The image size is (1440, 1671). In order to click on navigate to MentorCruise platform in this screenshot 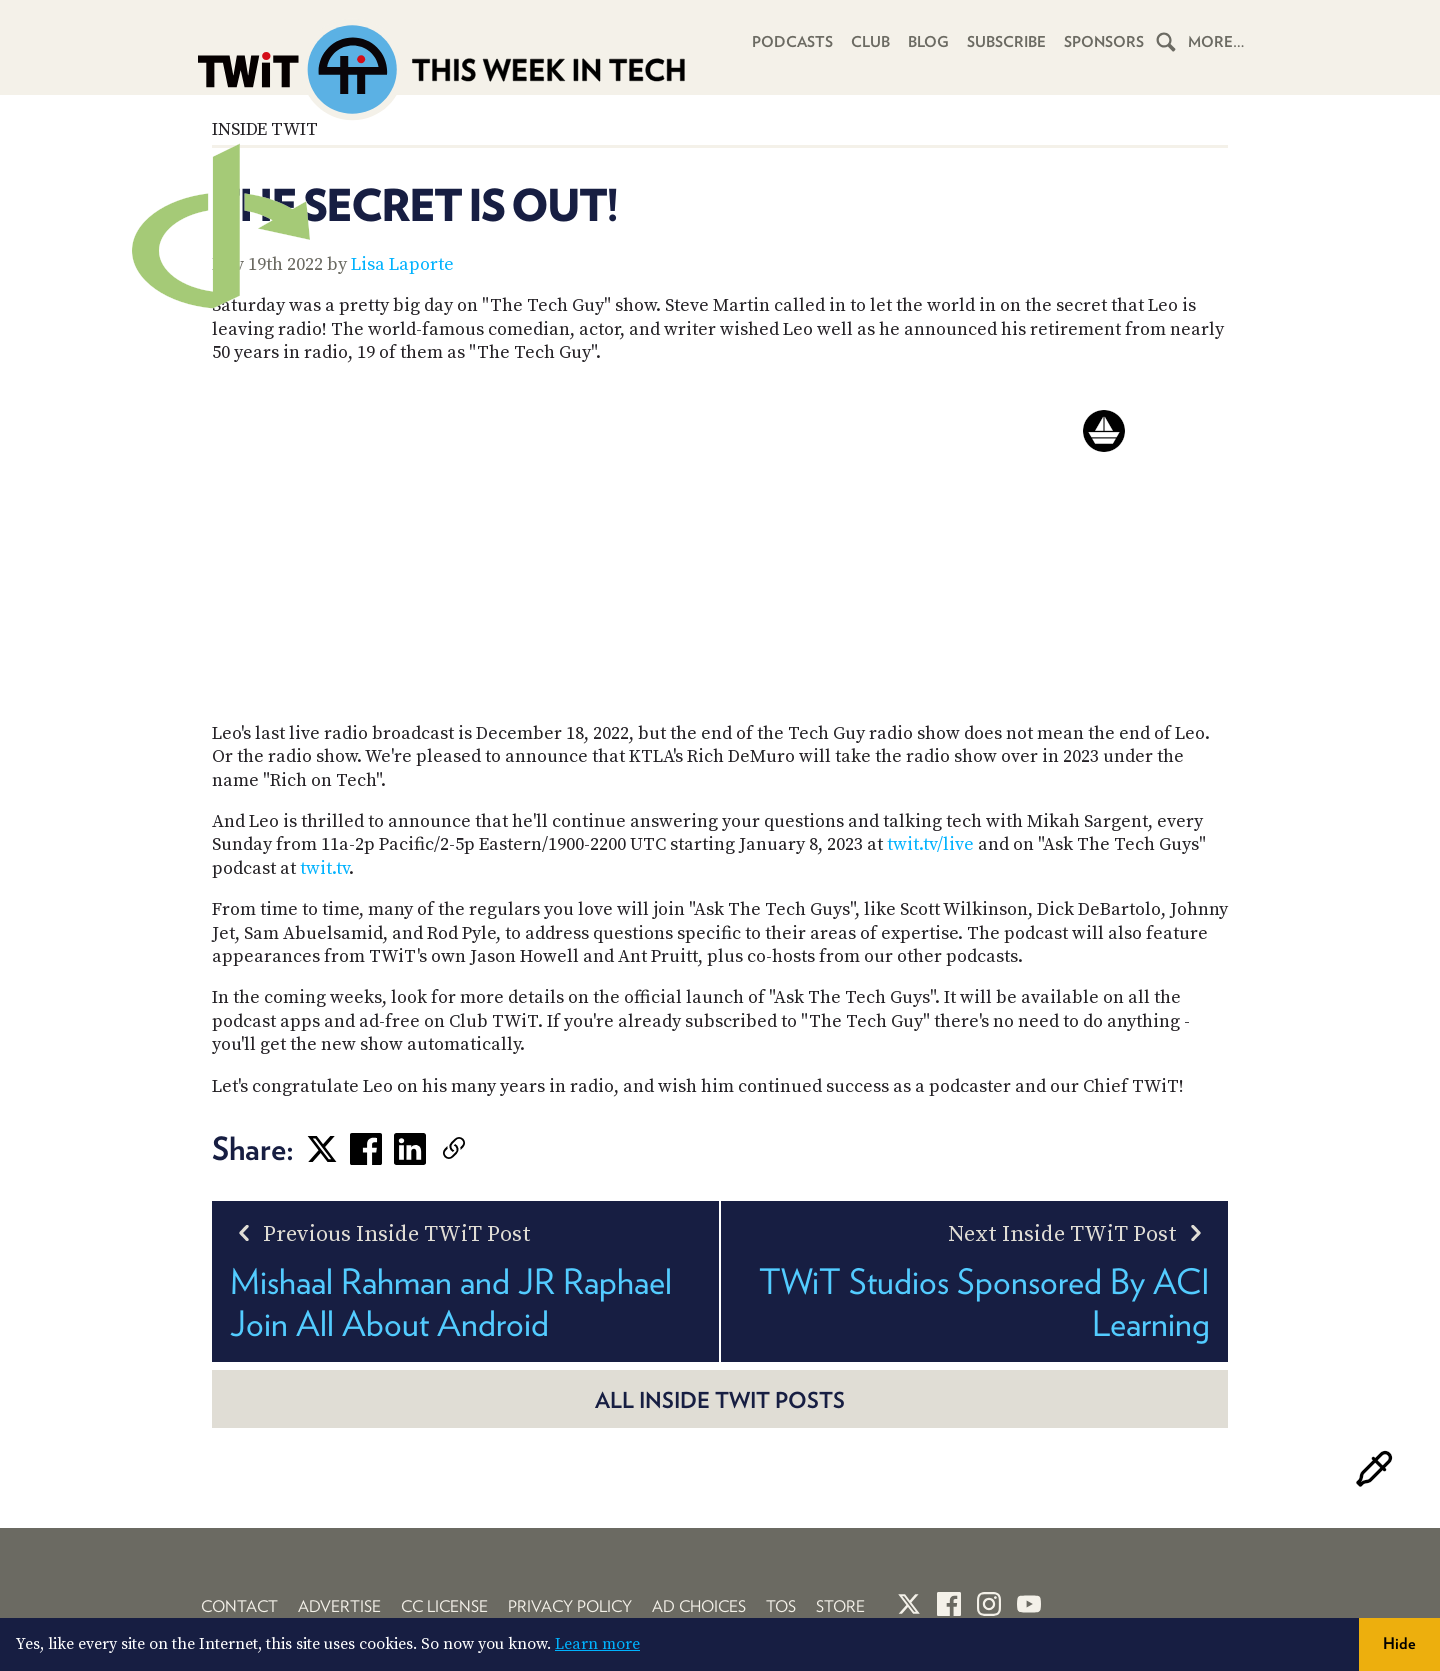, I will do `click(1104, 431)`.